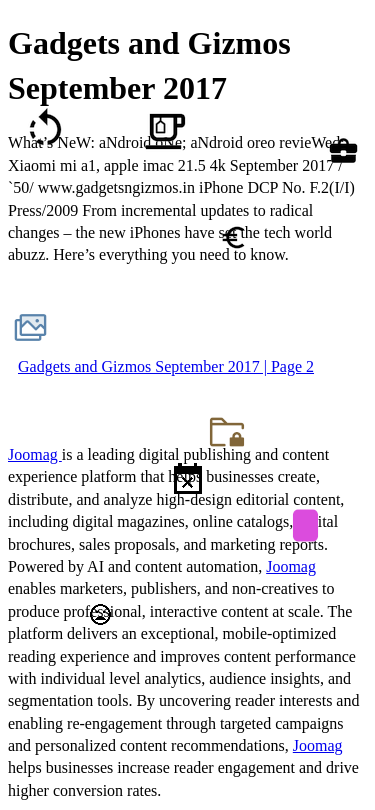 This screenshot has width=375, height=810. What do you see at coordinates (100, 614) in the screenshot?
I see `rate your experience as negative` at bounding box center [100, 614].